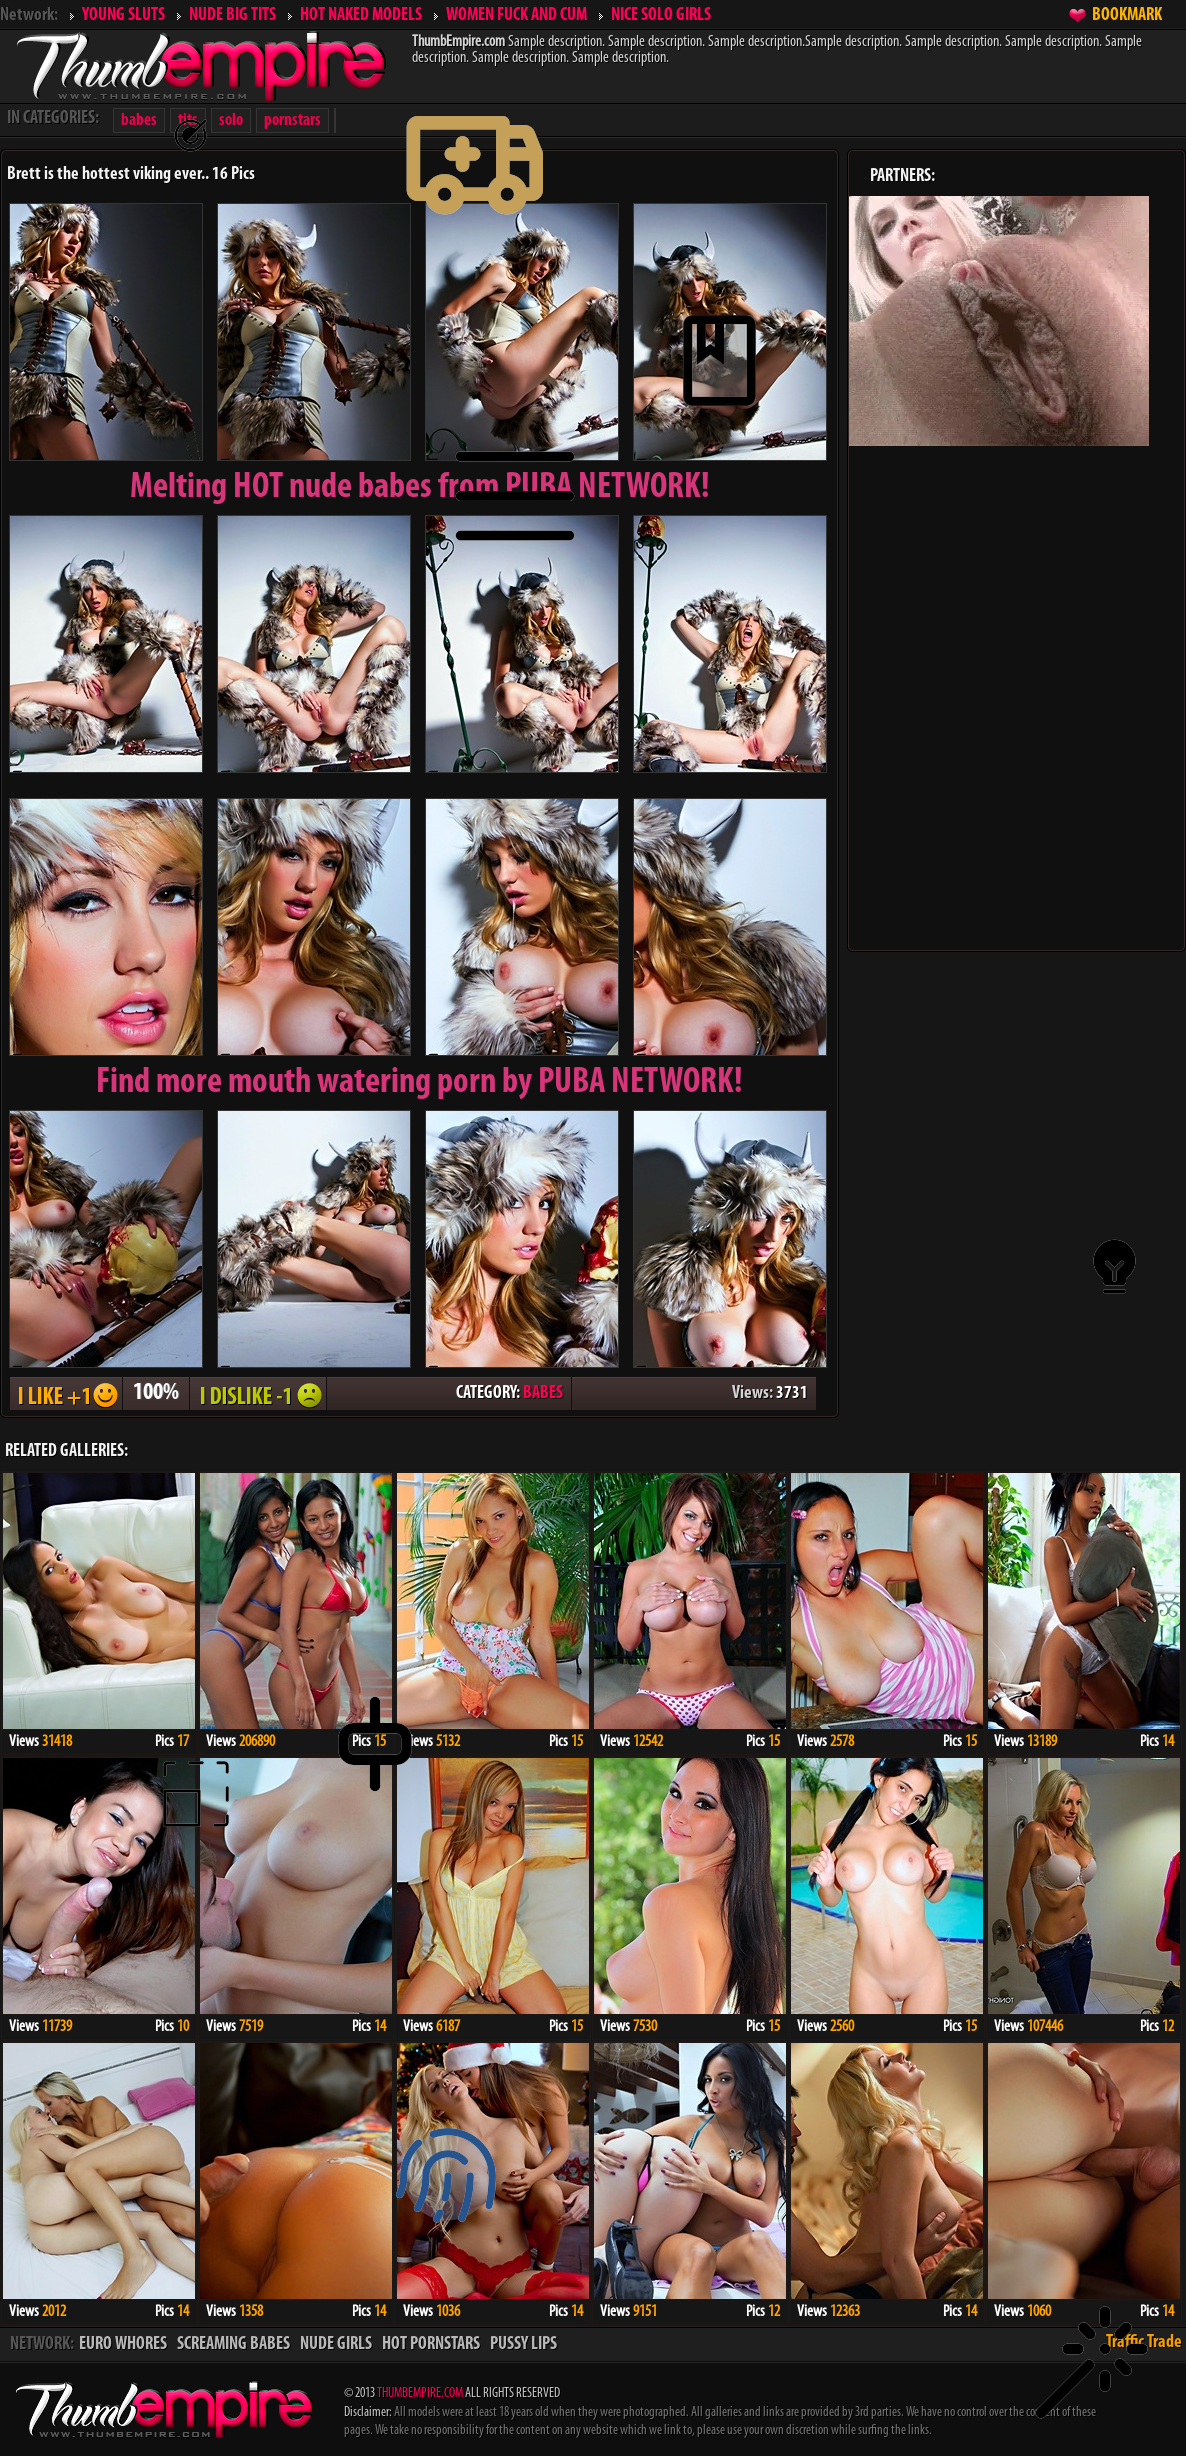 The image size is (1186, 2456). What do you see at coordinates (375, 1744) in the screenshot?
I see `align selected elements to center` at bounding box center [375, 1744].